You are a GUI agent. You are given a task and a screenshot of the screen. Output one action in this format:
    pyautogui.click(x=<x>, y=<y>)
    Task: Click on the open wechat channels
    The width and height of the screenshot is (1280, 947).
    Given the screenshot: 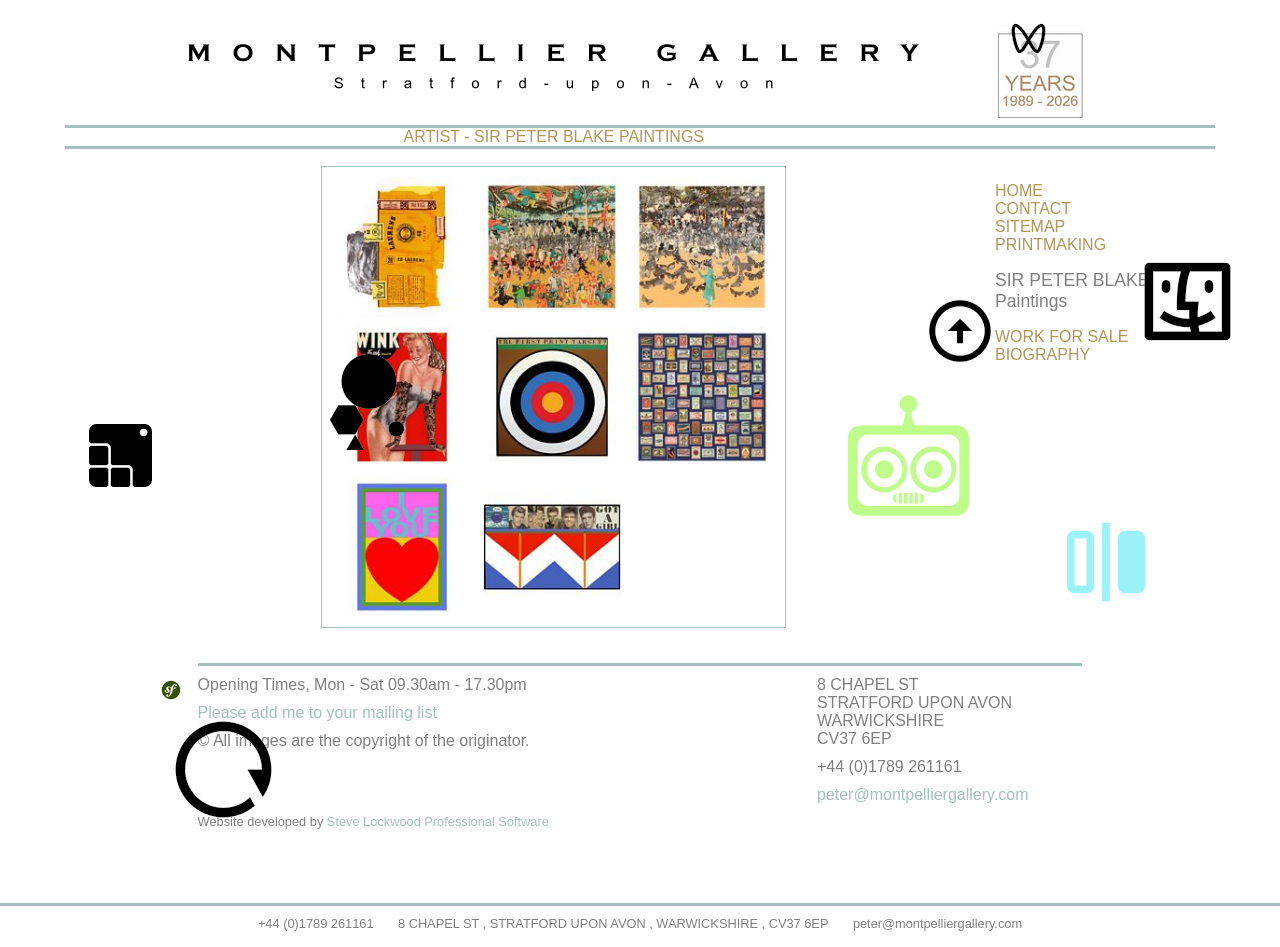 What is the action you would take?
    pyautogui.click(x=1028, y=38)
    